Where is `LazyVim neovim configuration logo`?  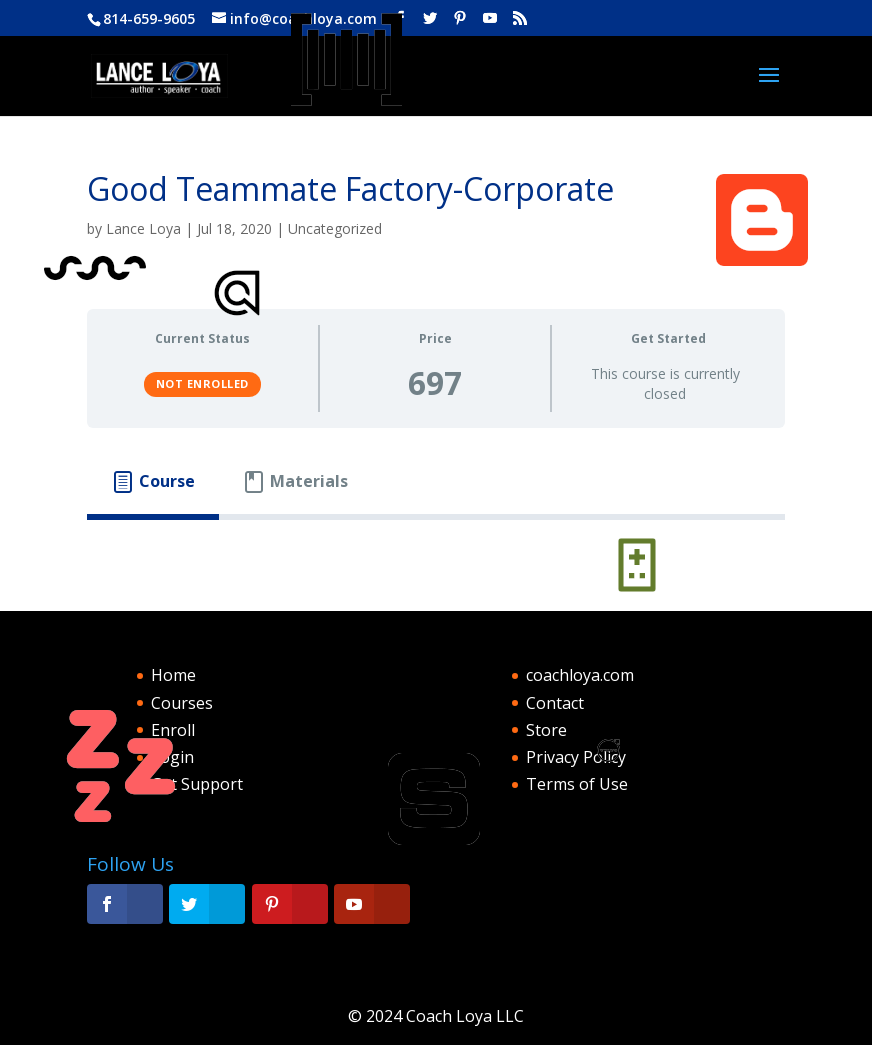 LazyVim neovim configuration logo is located at coordinates (121, 766).